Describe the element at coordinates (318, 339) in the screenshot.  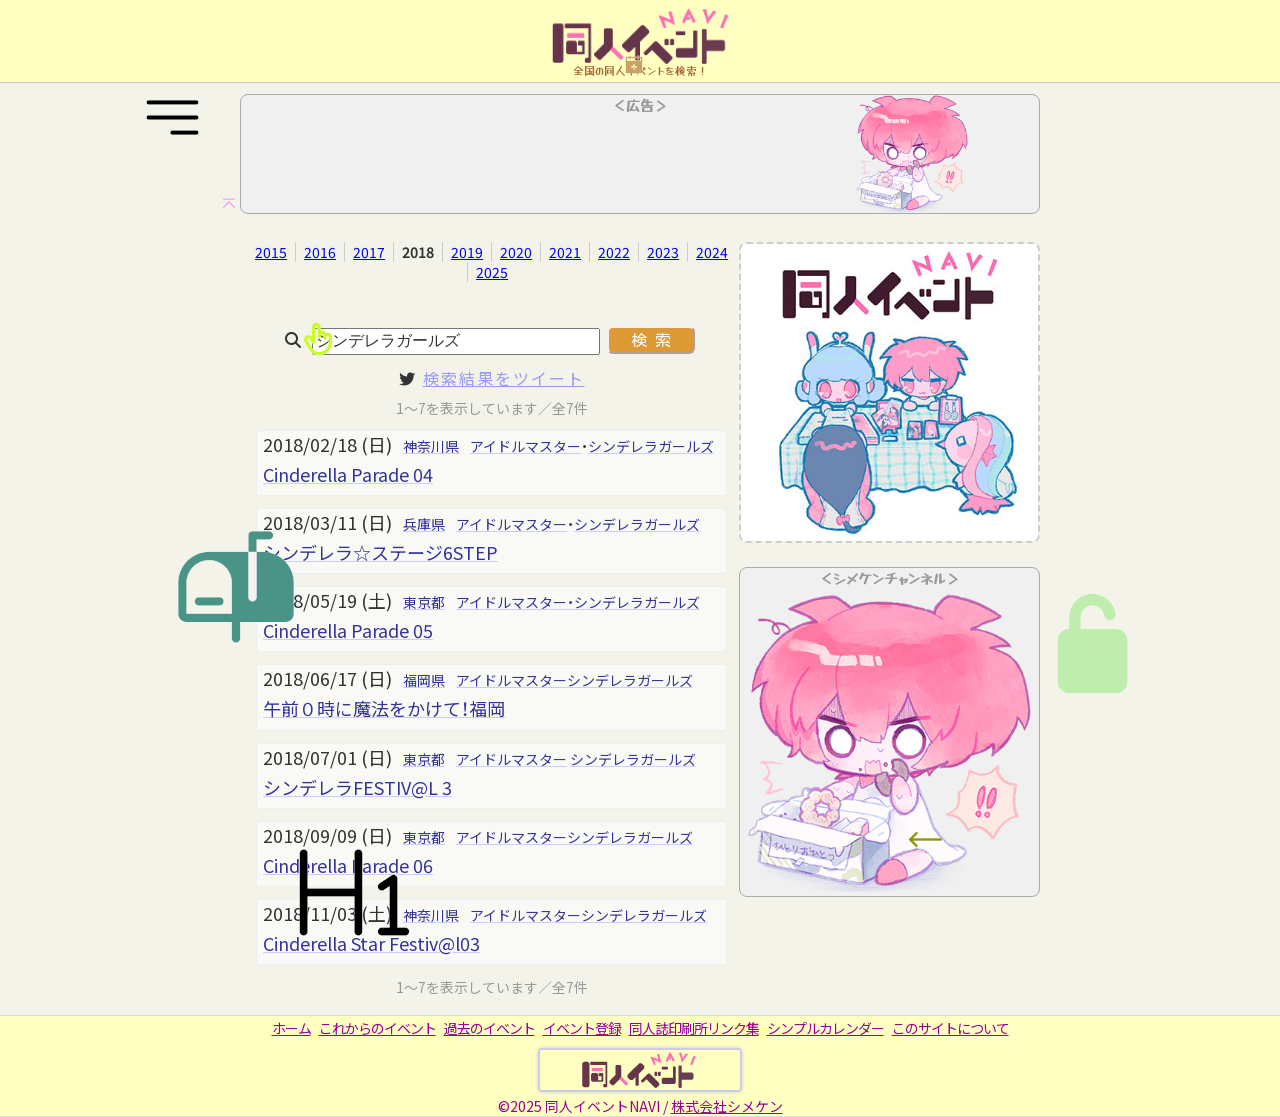
I see `tap or click to interact` at that location.